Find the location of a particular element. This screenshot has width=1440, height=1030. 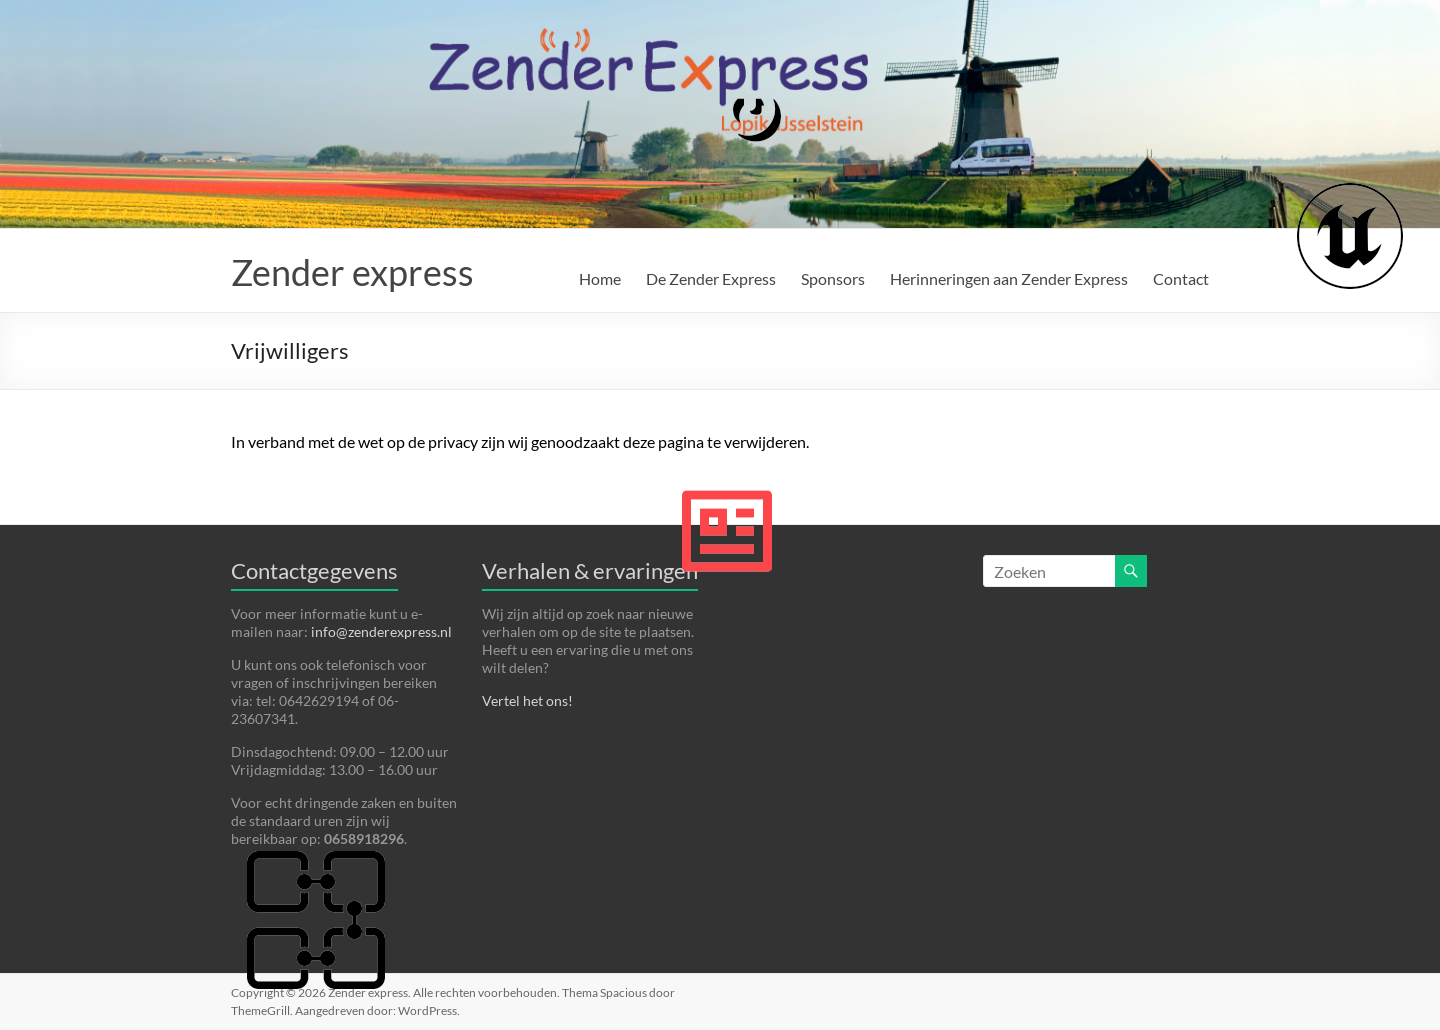

xyflow brand logo is located at coordinates (316, 920).